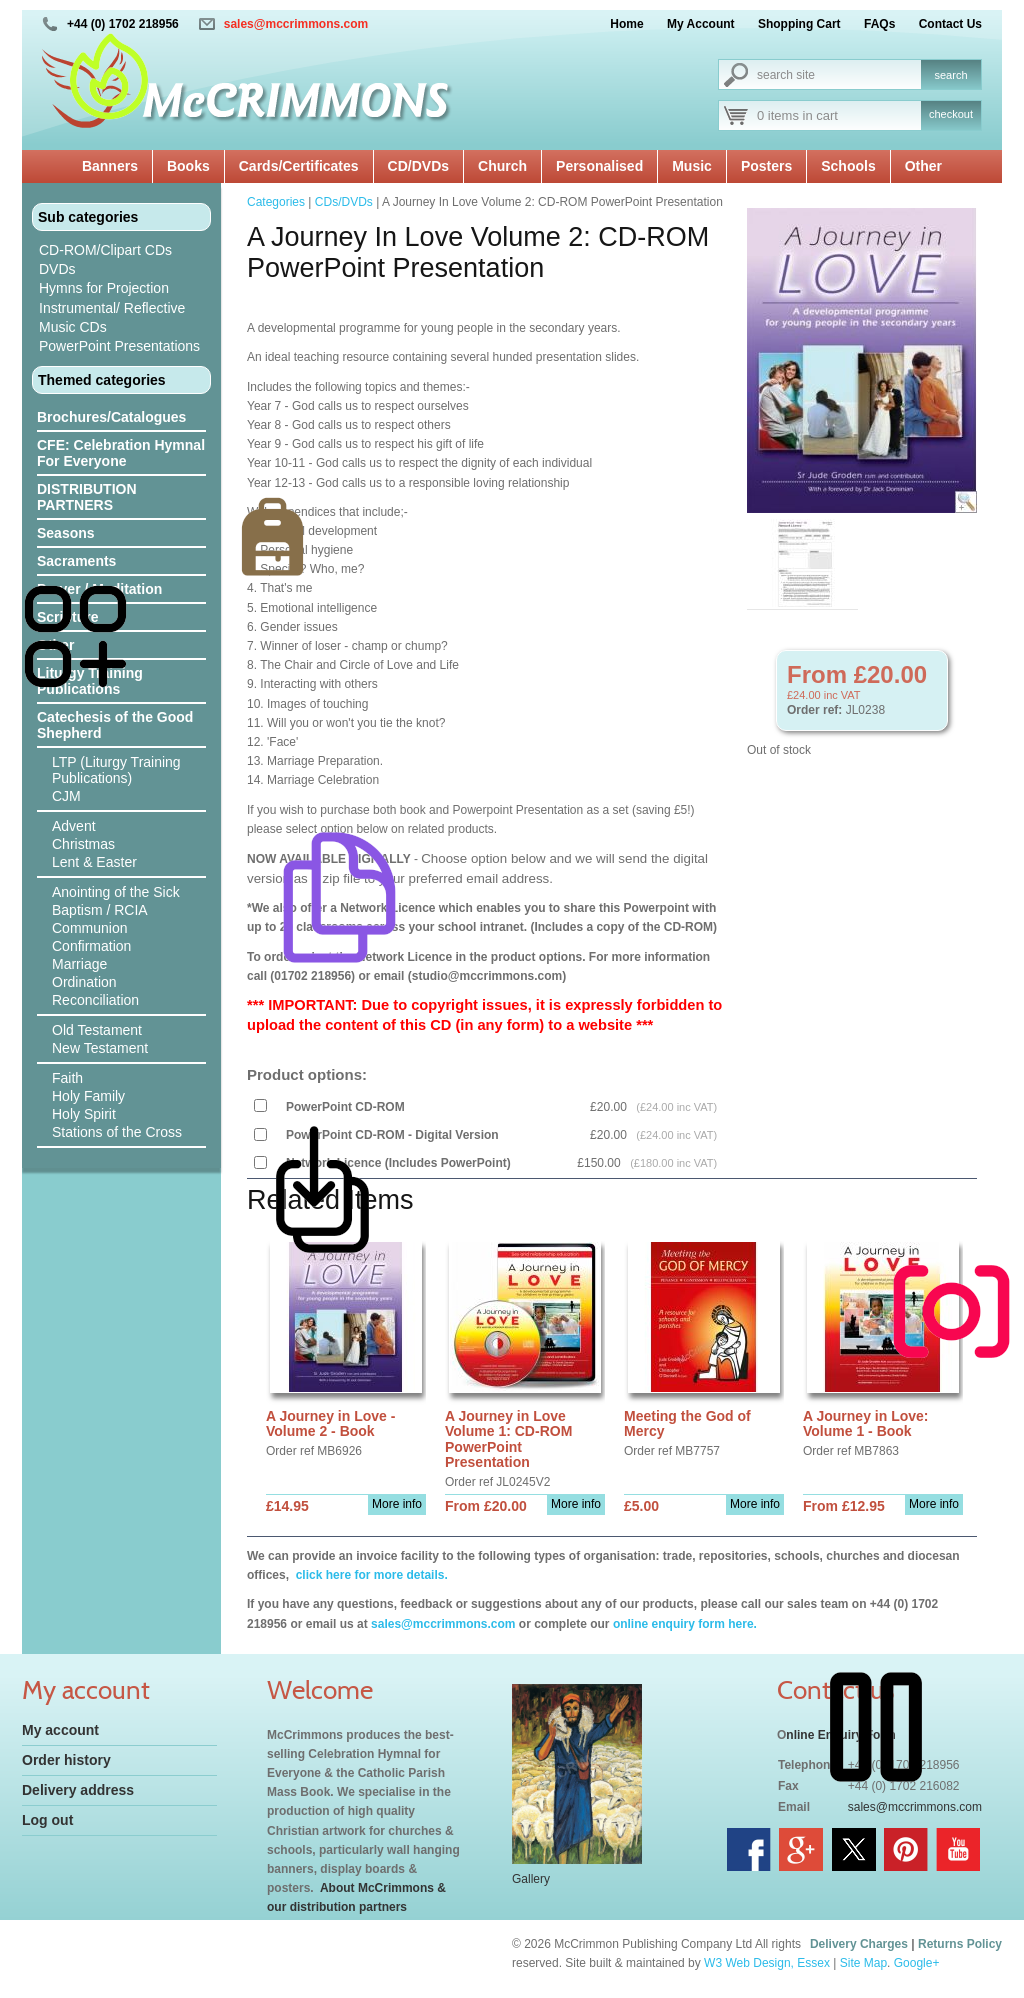 Image resolution: width=1024 pixels, height=1998 pixels. I want to click on copy to clipboard, so click(339, 897).